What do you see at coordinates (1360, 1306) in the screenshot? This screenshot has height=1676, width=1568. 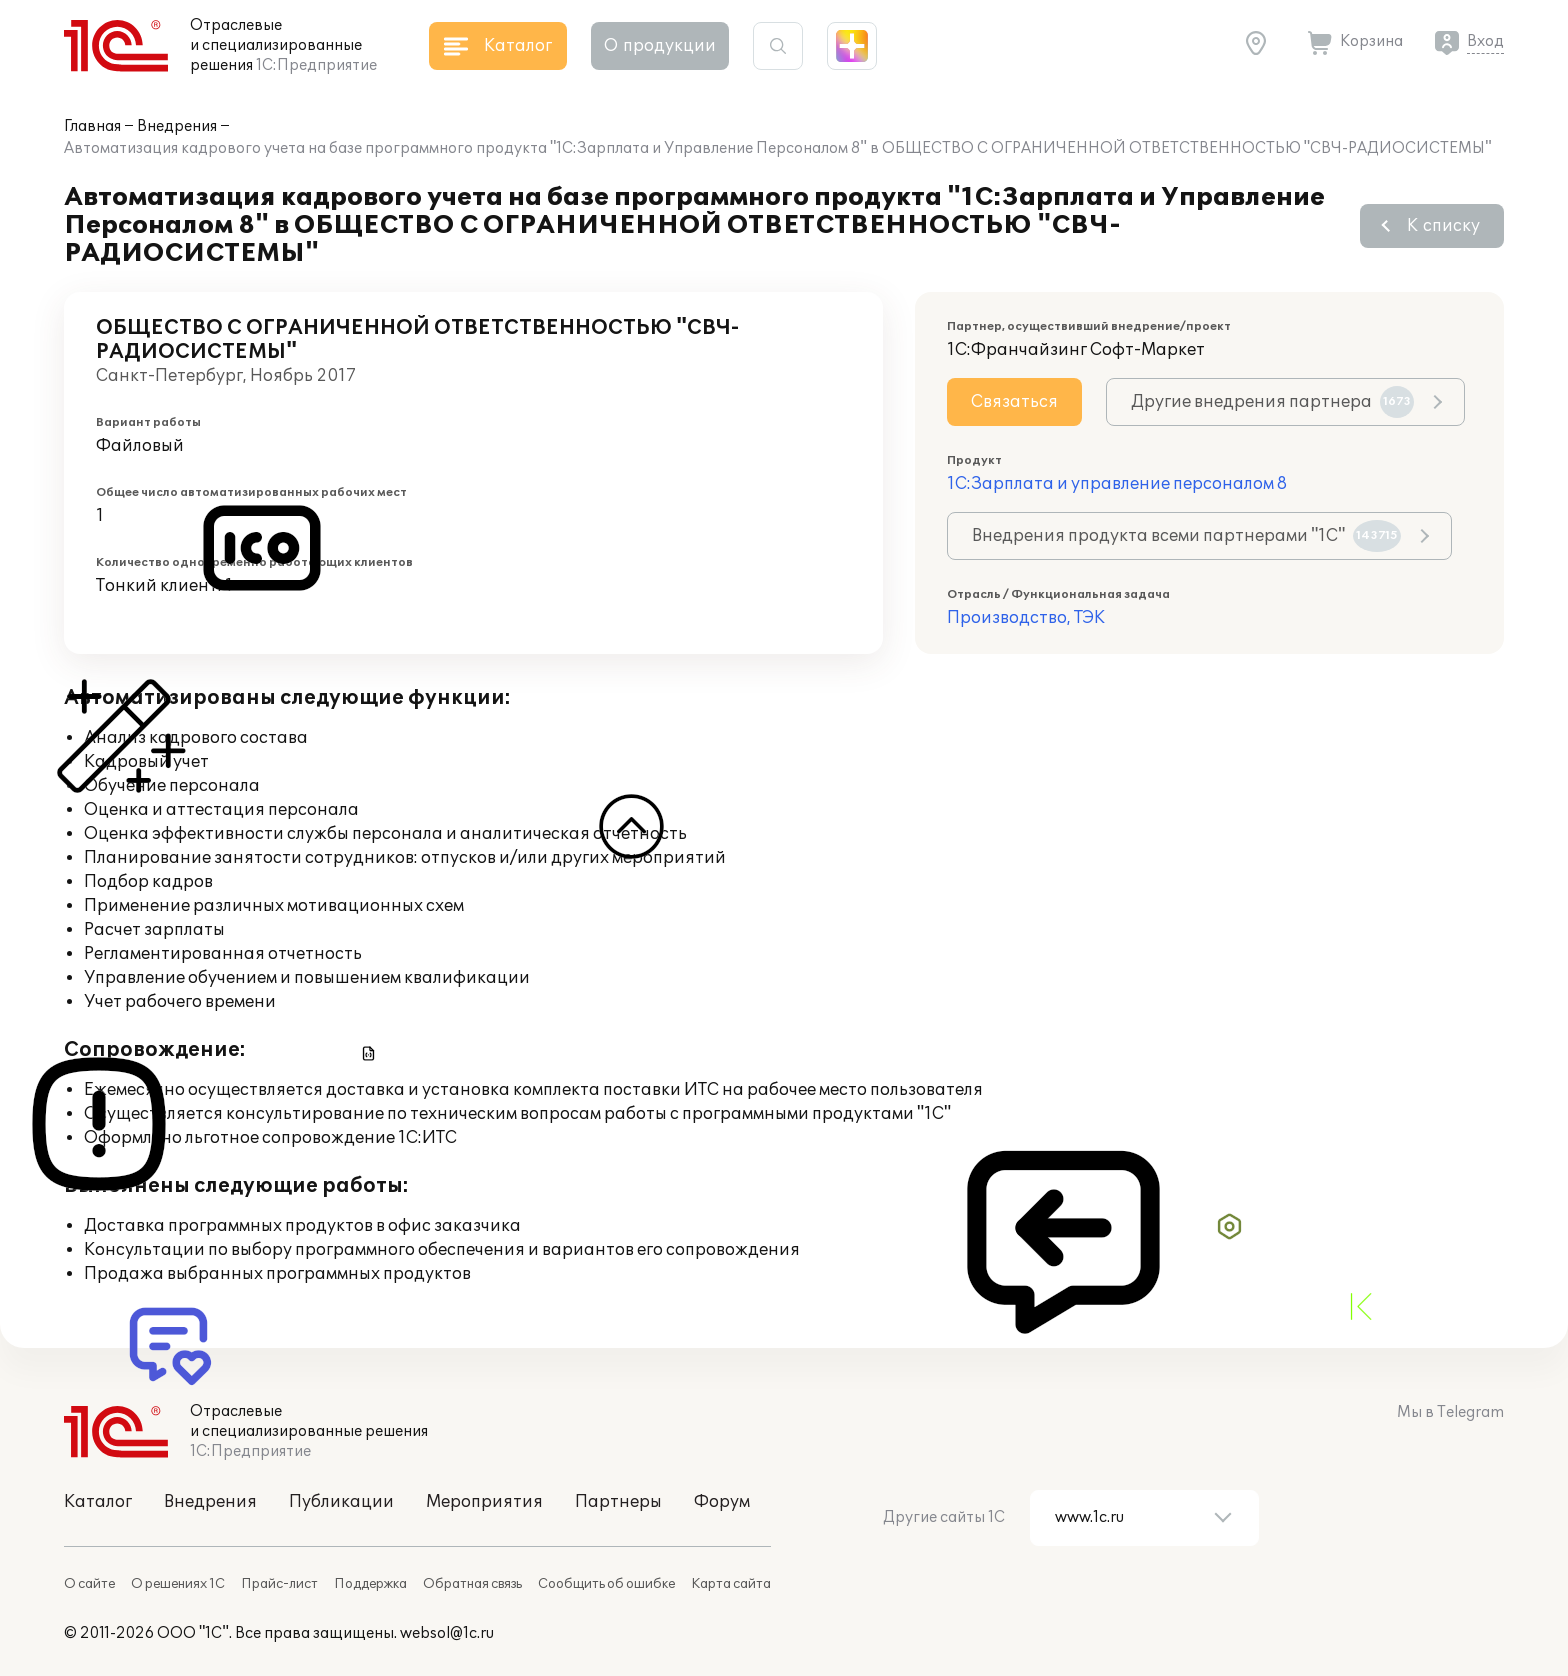 I see `navigate to the beginning or first item` at bounding box center [1360, 1306].